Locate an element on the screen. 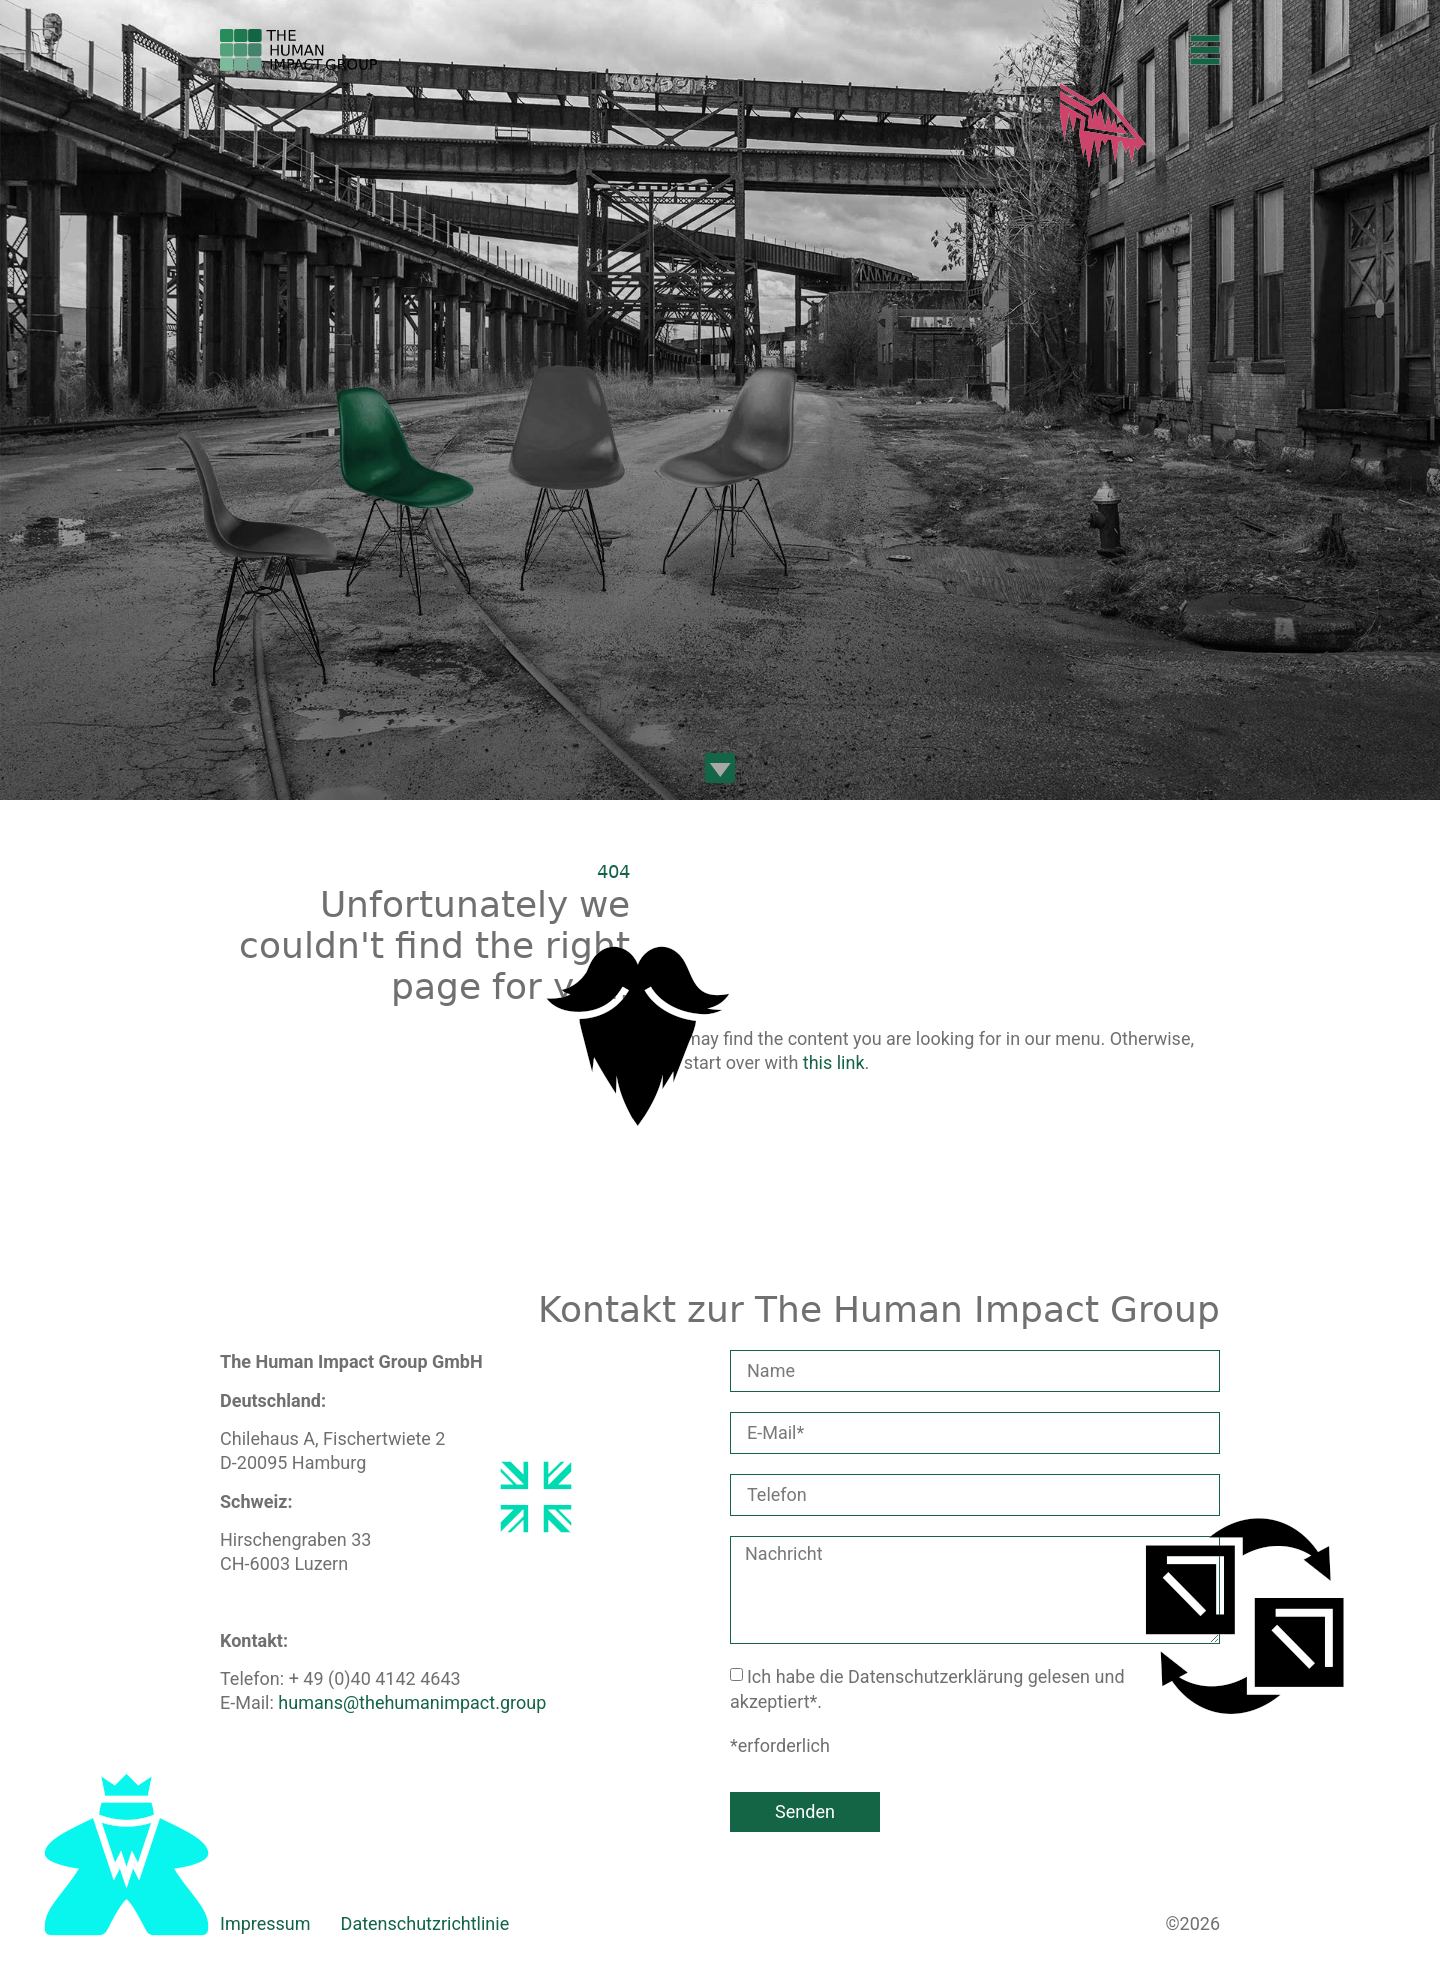  select the king piece in a board game is located at coordinates (126, 1859).